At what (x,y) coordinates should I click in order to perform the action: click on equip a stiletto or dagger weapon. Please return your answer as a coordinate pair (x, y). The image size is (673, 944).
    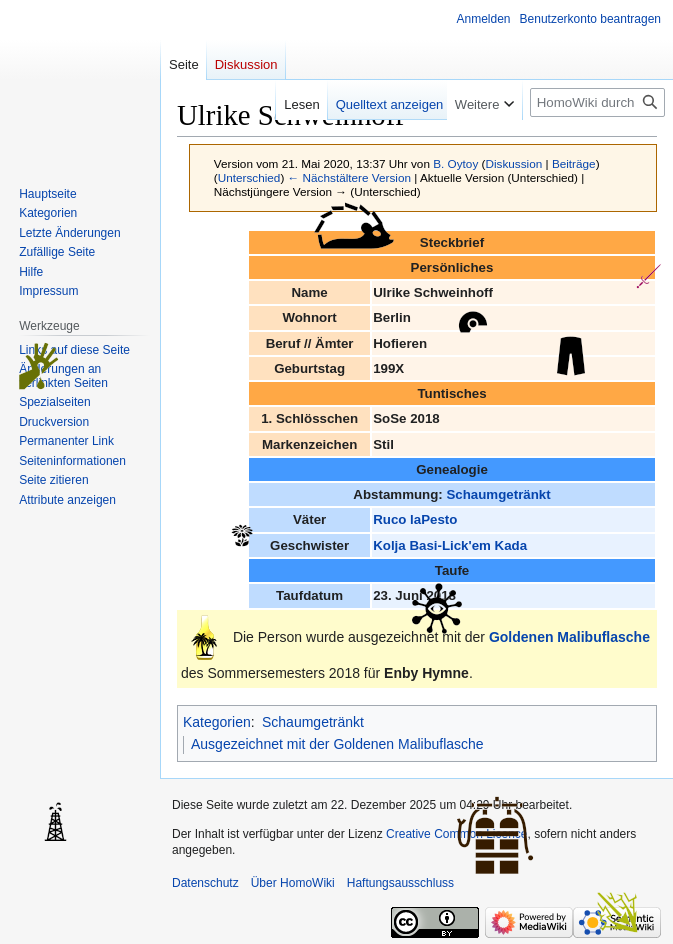
    Looking at the image, I should click on (649, 276).